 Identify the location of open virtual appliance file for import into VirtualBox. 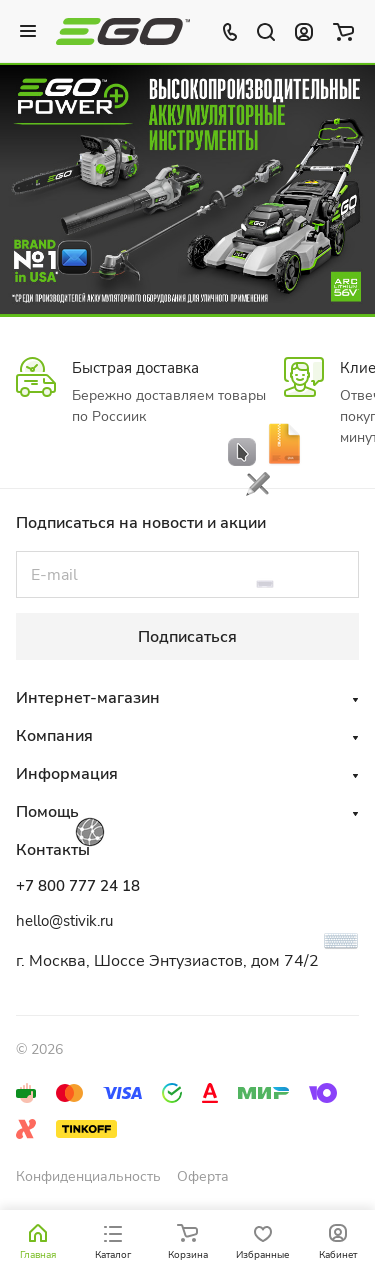
(284, 444).